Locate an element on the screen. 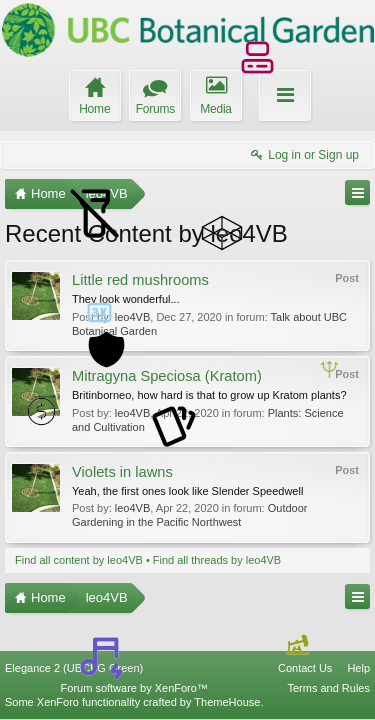 The height and width of the screenshot is (720, 375). flashlight is currently off is located at coordinates (94, 213).